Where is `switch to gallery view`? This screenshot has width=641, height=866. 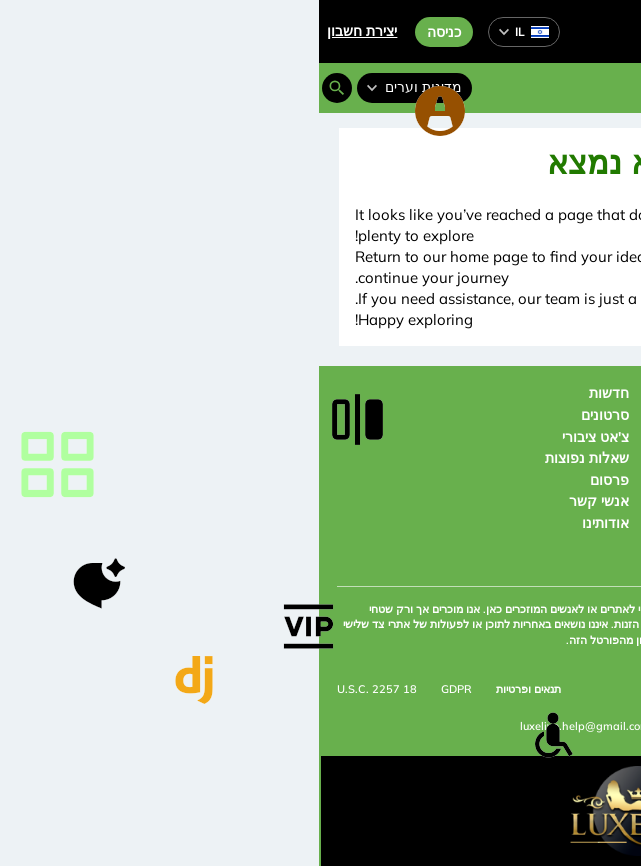
switch to gallery view is located at coordinates (57, 464).